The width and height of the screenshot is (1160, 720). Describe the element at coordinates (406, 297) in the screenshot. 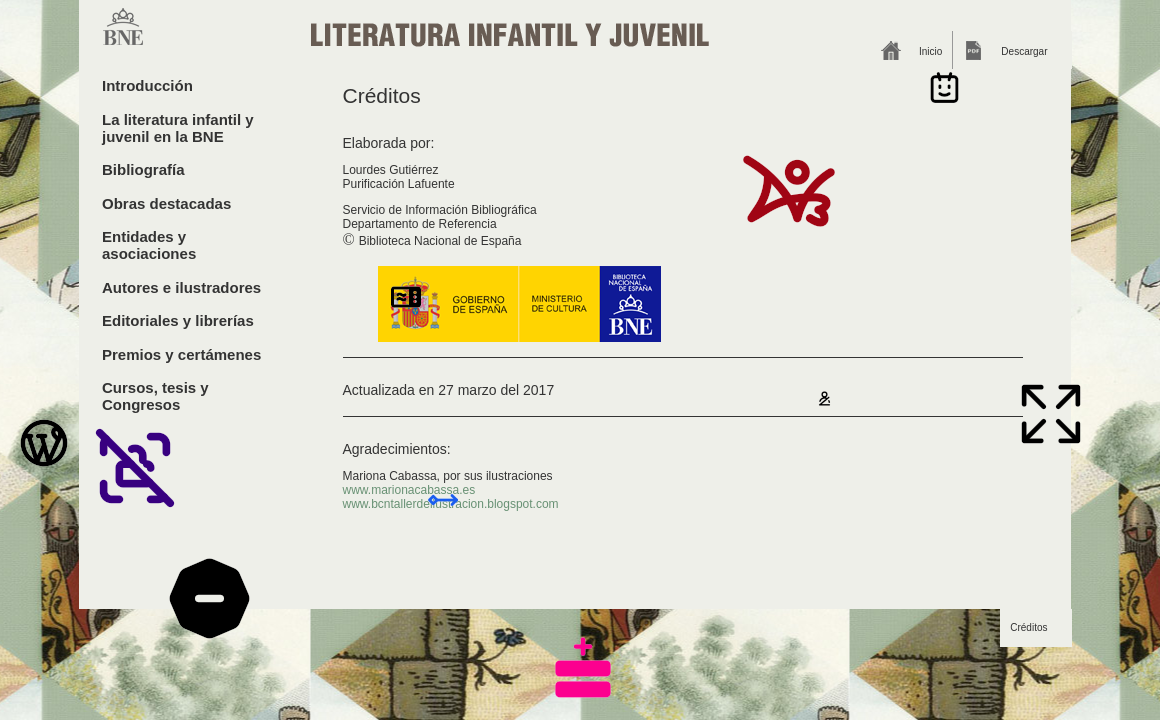

I see `access microwave or kitchen appliance controls` at that location.